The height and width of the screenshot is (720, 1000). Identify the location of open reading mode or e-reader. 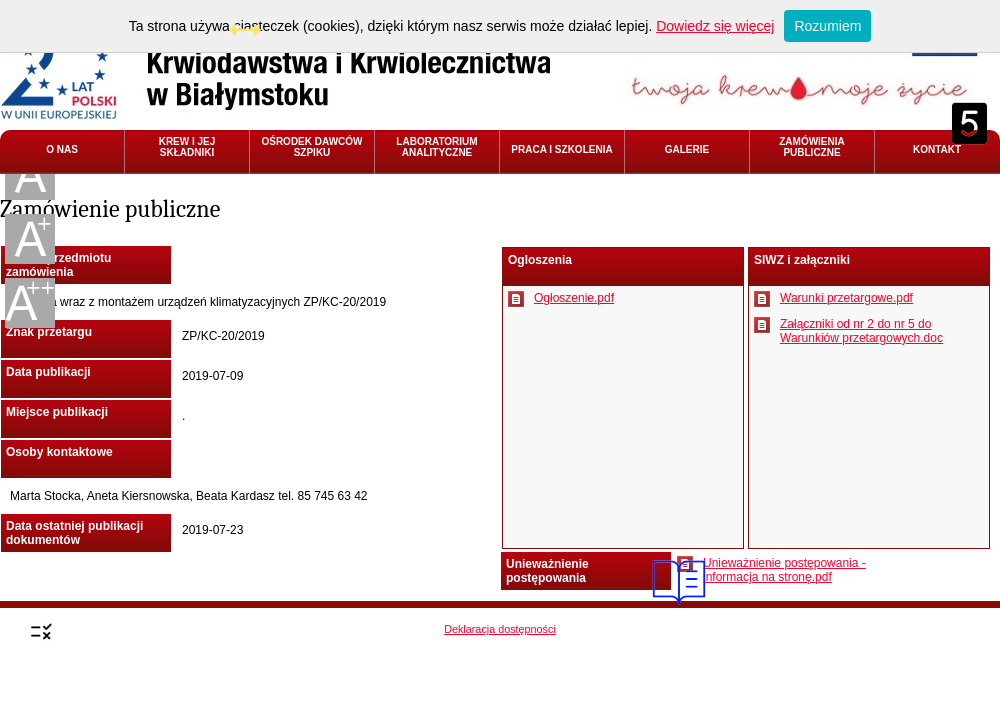
(679, 579).